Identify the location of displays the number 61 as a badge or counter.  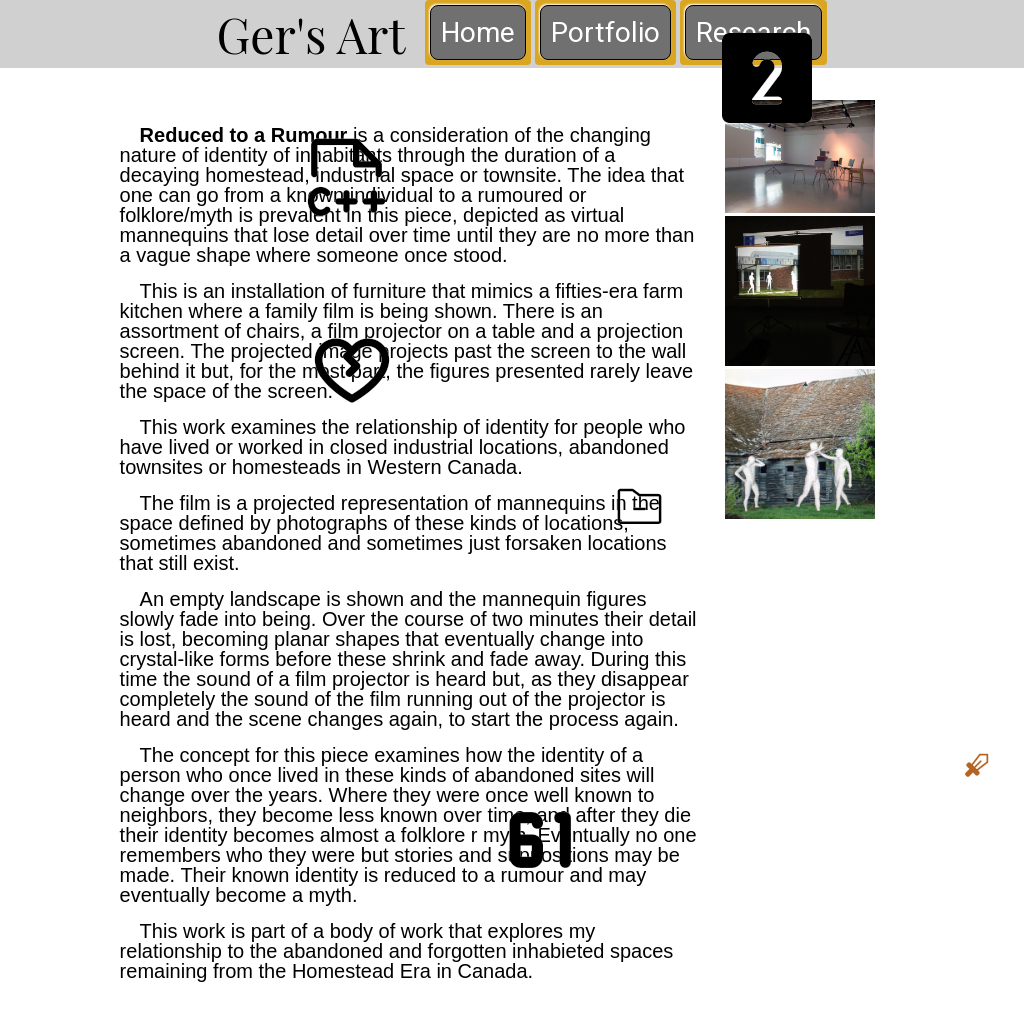
(543, 840).